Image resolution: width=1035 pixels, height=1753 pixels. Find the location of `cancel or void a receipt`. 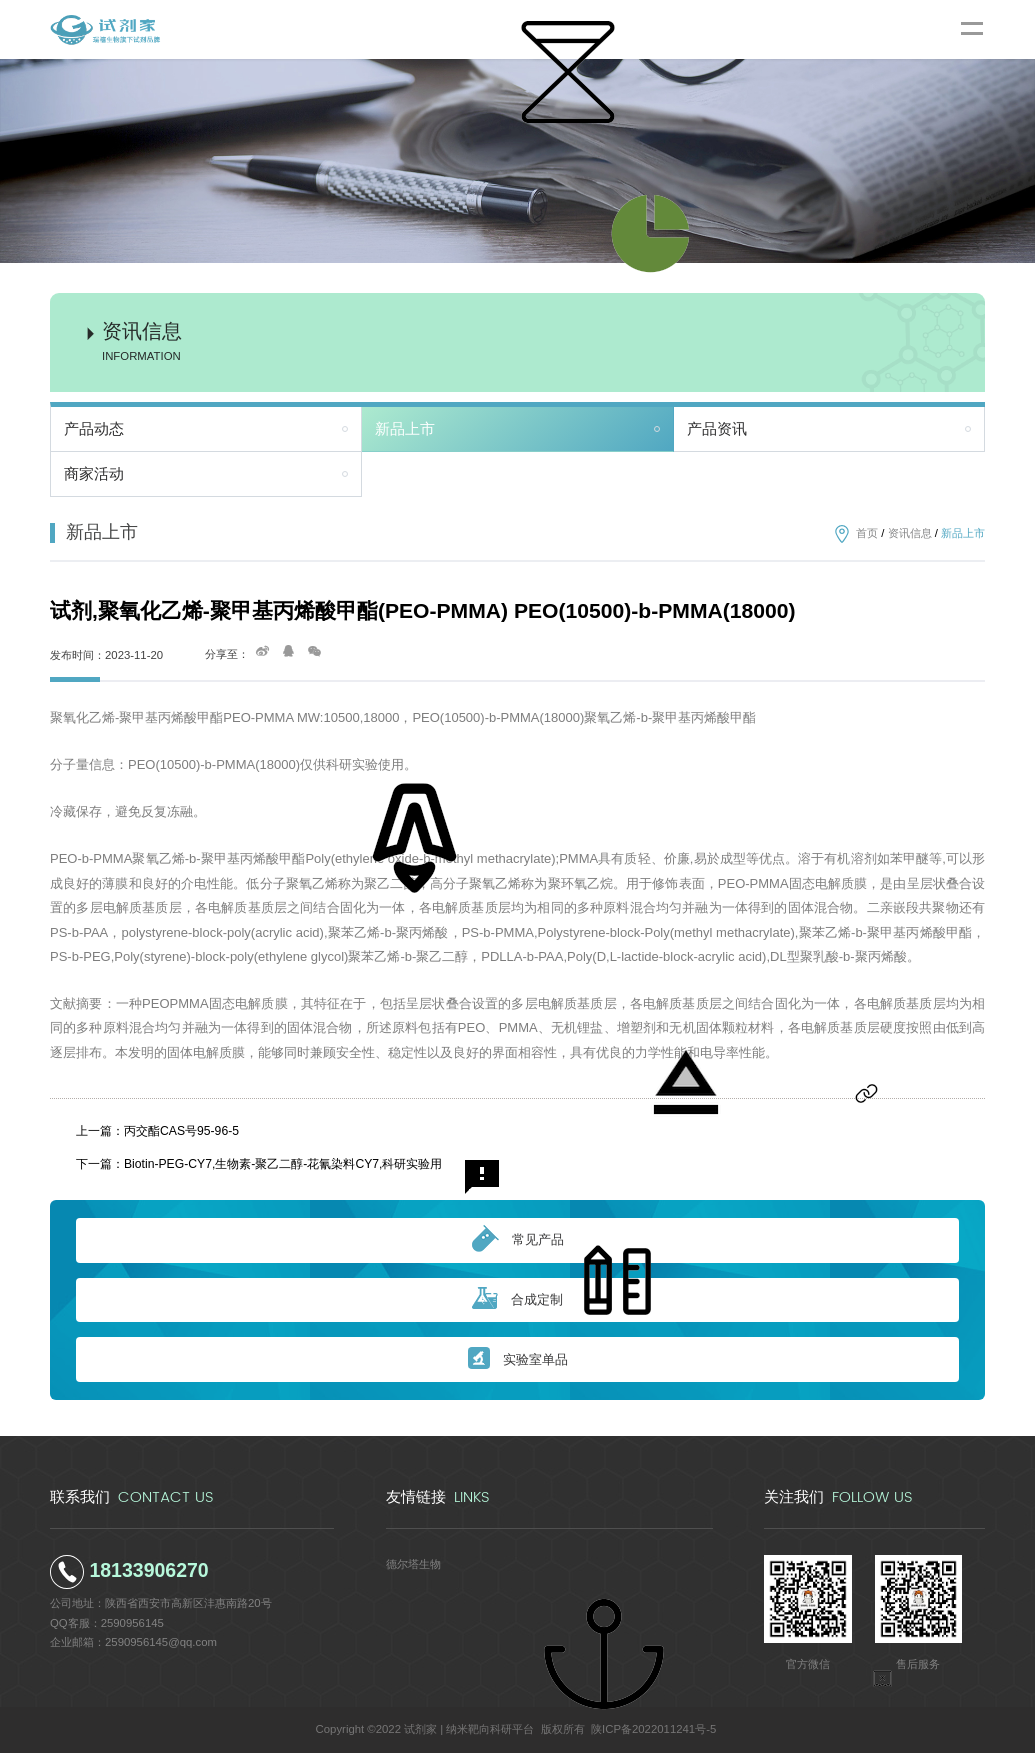

cancel or void a receipt is located at coordinates (882, 1678).